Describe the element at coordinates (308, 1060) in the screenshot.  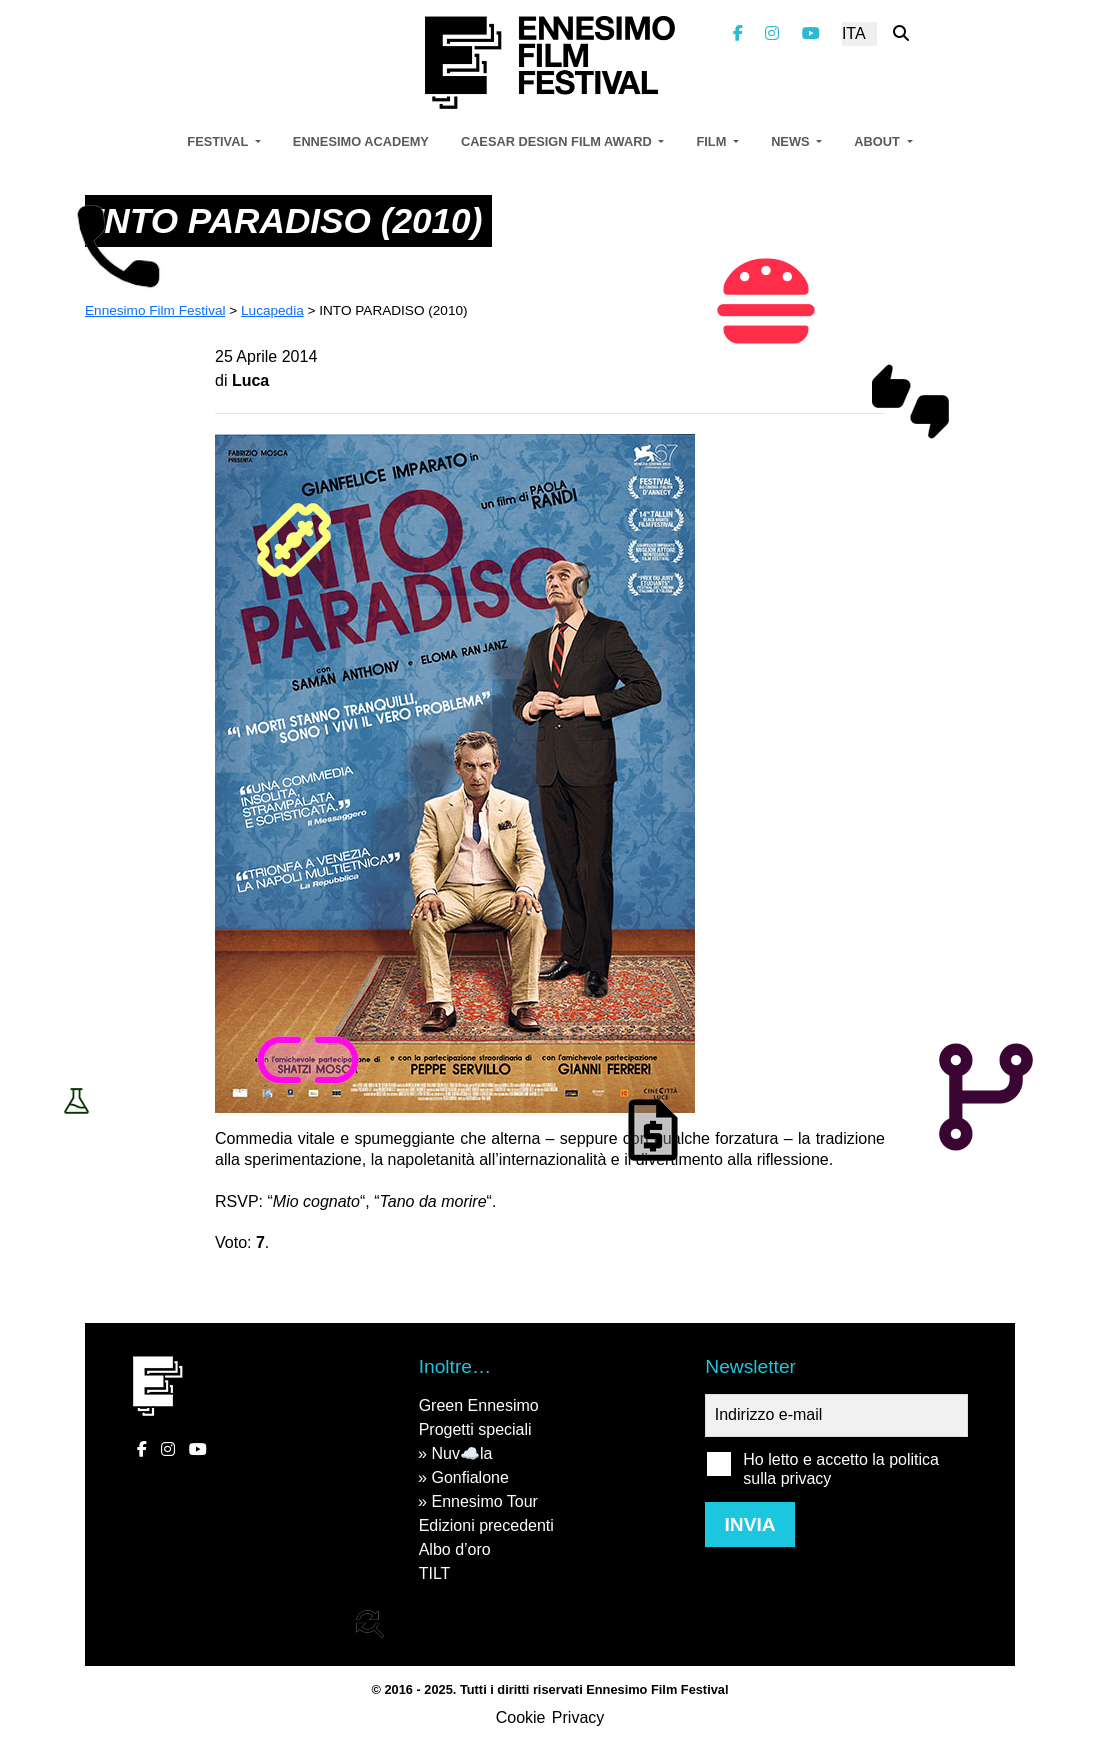
I see `unlink or disconnect a shared resource` at that location.